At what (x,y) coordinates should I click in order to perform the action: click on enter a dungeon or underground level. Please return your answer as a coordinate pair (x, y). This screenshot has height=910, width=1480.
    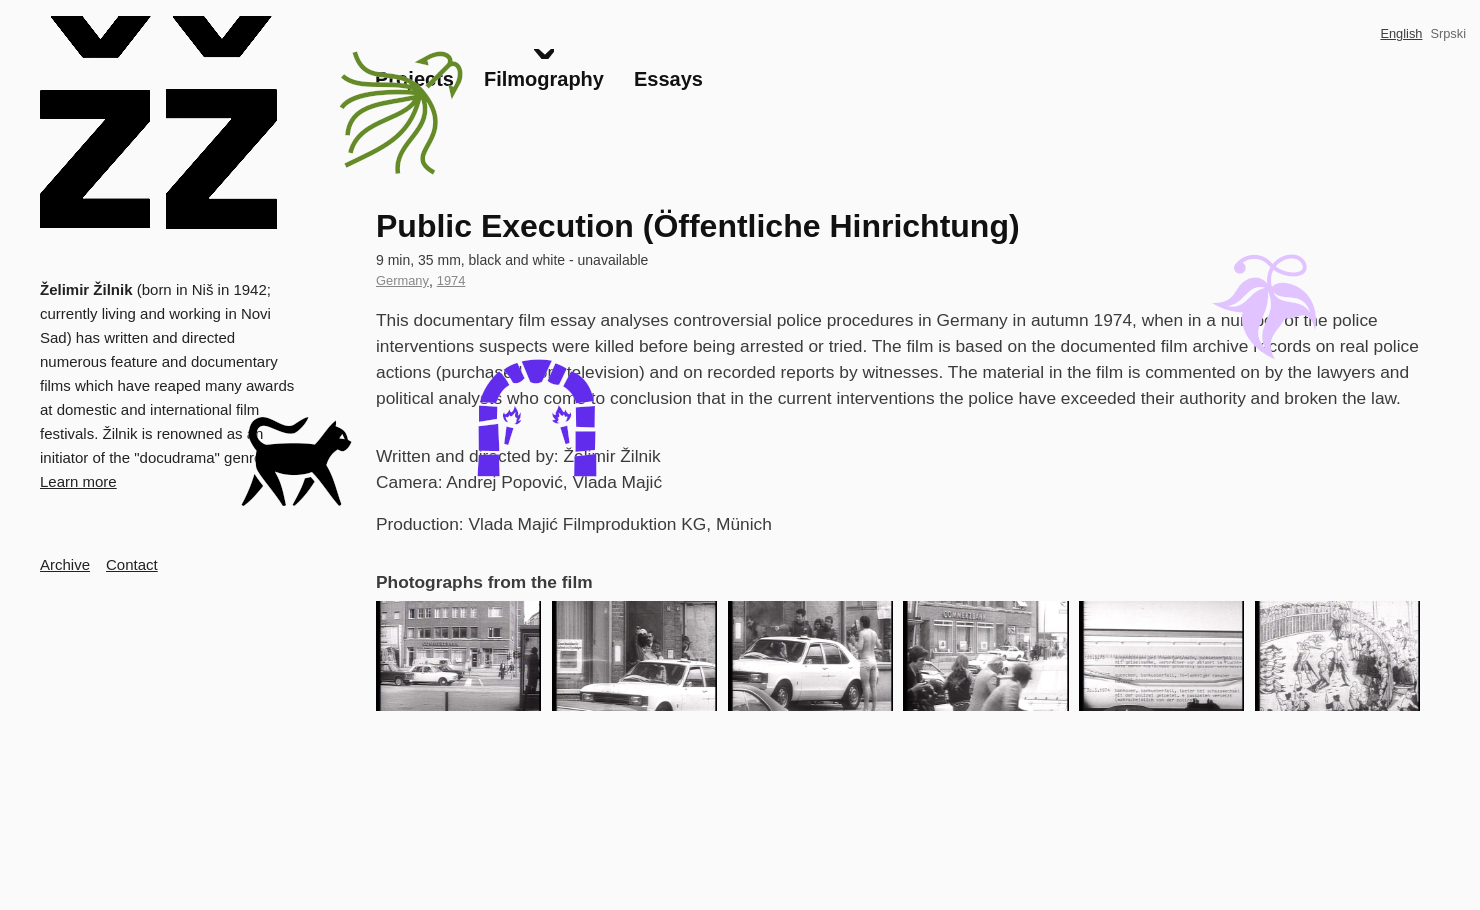
    Looking at the image, I should click on (537, 418).